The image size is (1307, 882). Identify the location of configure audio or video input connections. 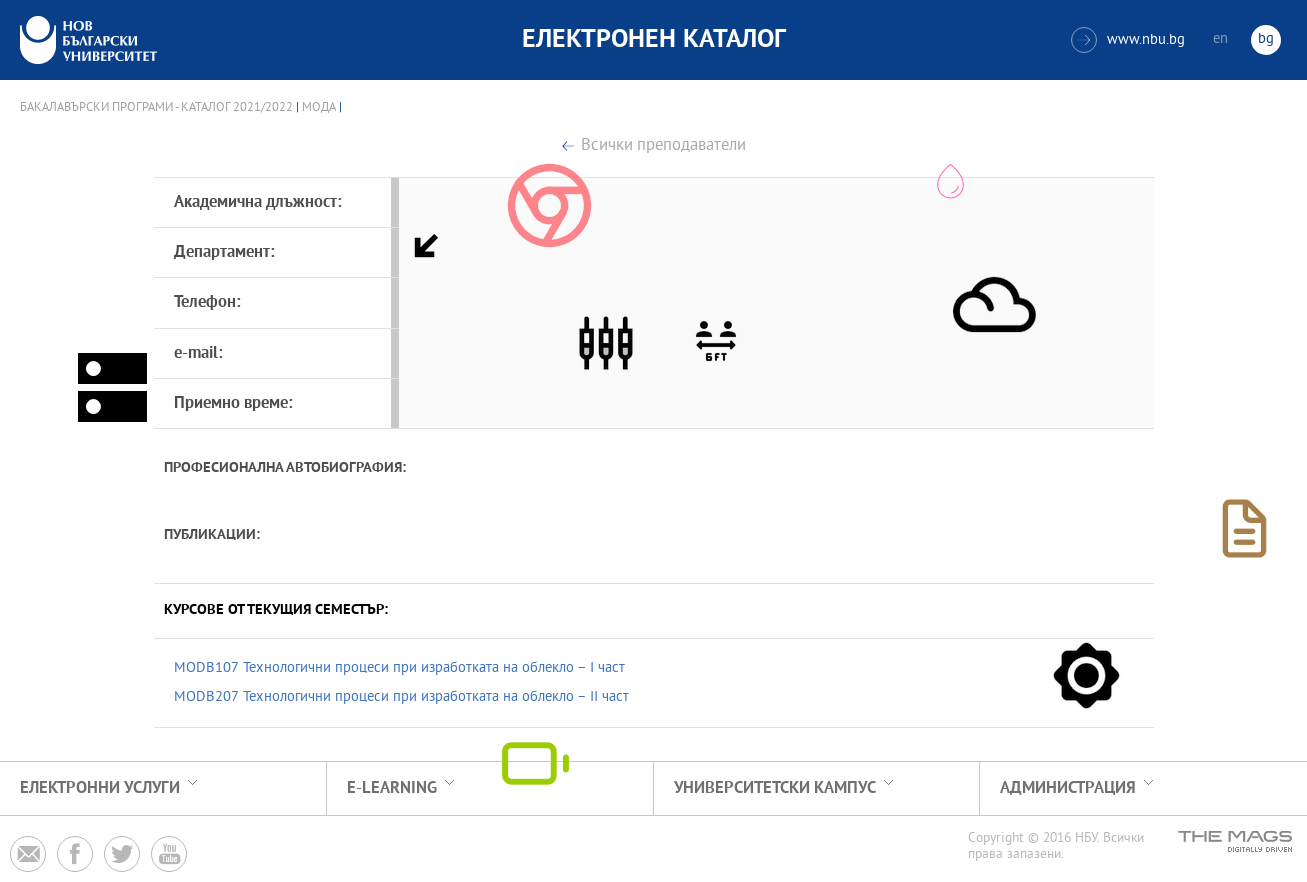
(606, 343).